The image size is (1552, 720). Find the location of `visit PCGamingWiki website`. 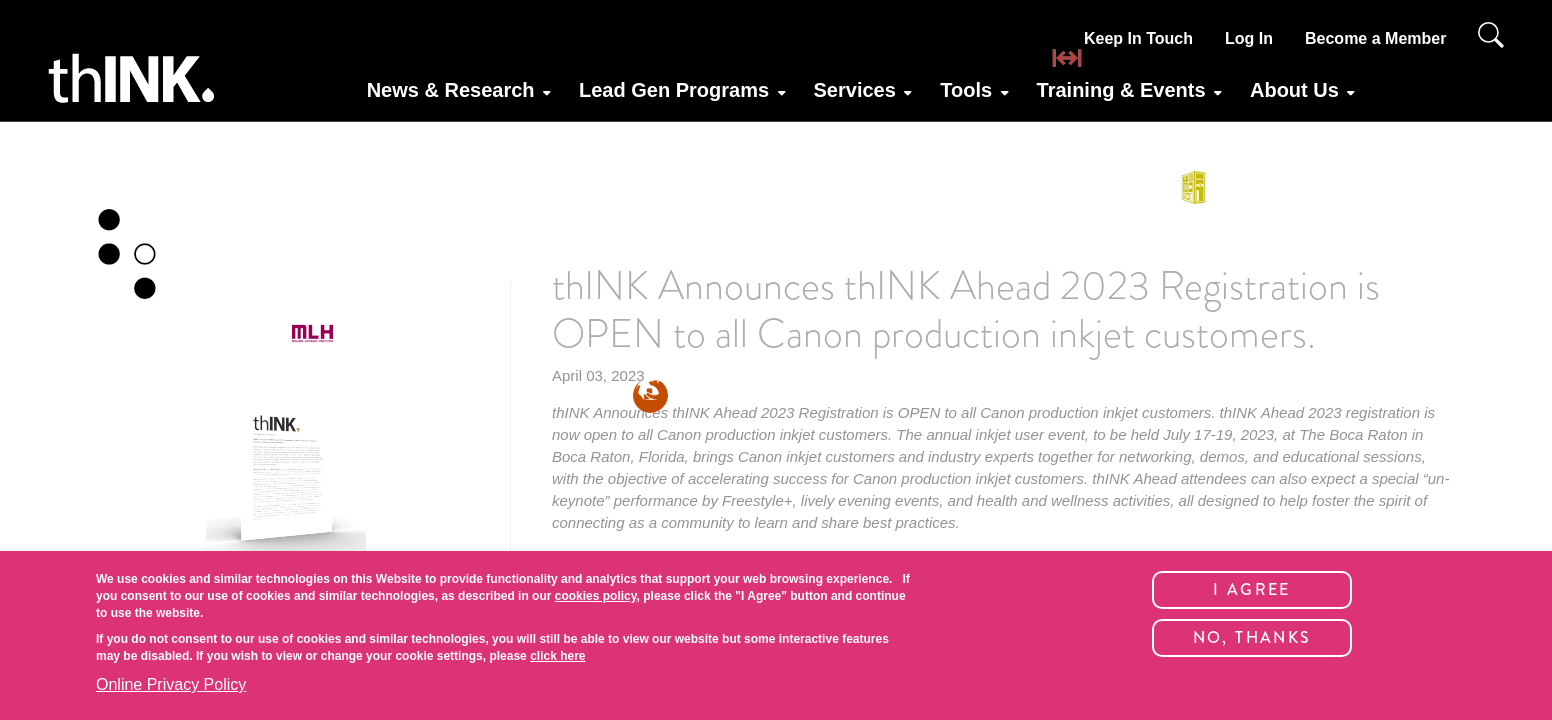

visit PCGamingWiki website is located at coordinates (1193, 187).